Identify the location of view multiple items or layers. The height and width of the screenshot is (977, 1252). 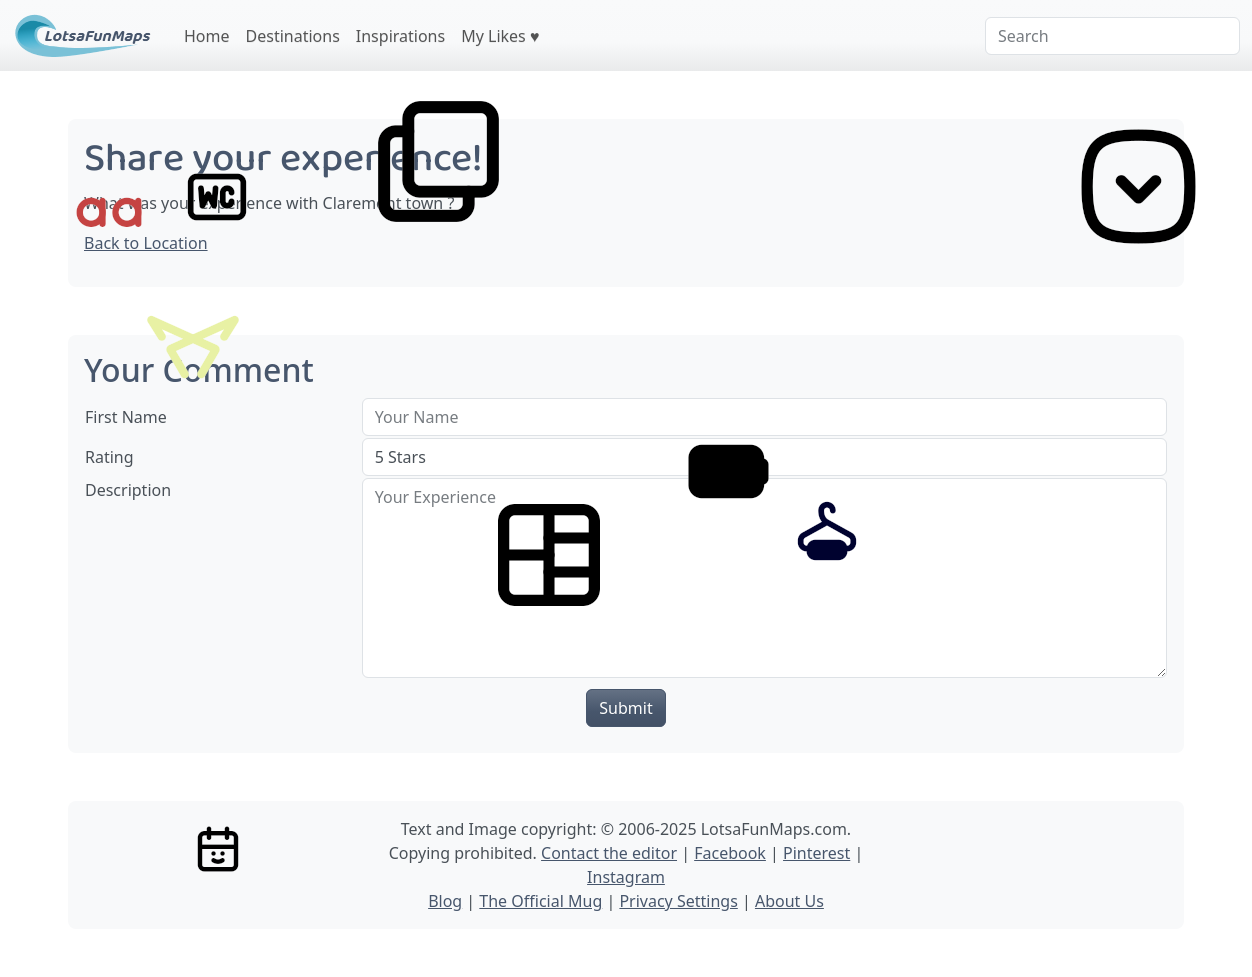
(438, 161).